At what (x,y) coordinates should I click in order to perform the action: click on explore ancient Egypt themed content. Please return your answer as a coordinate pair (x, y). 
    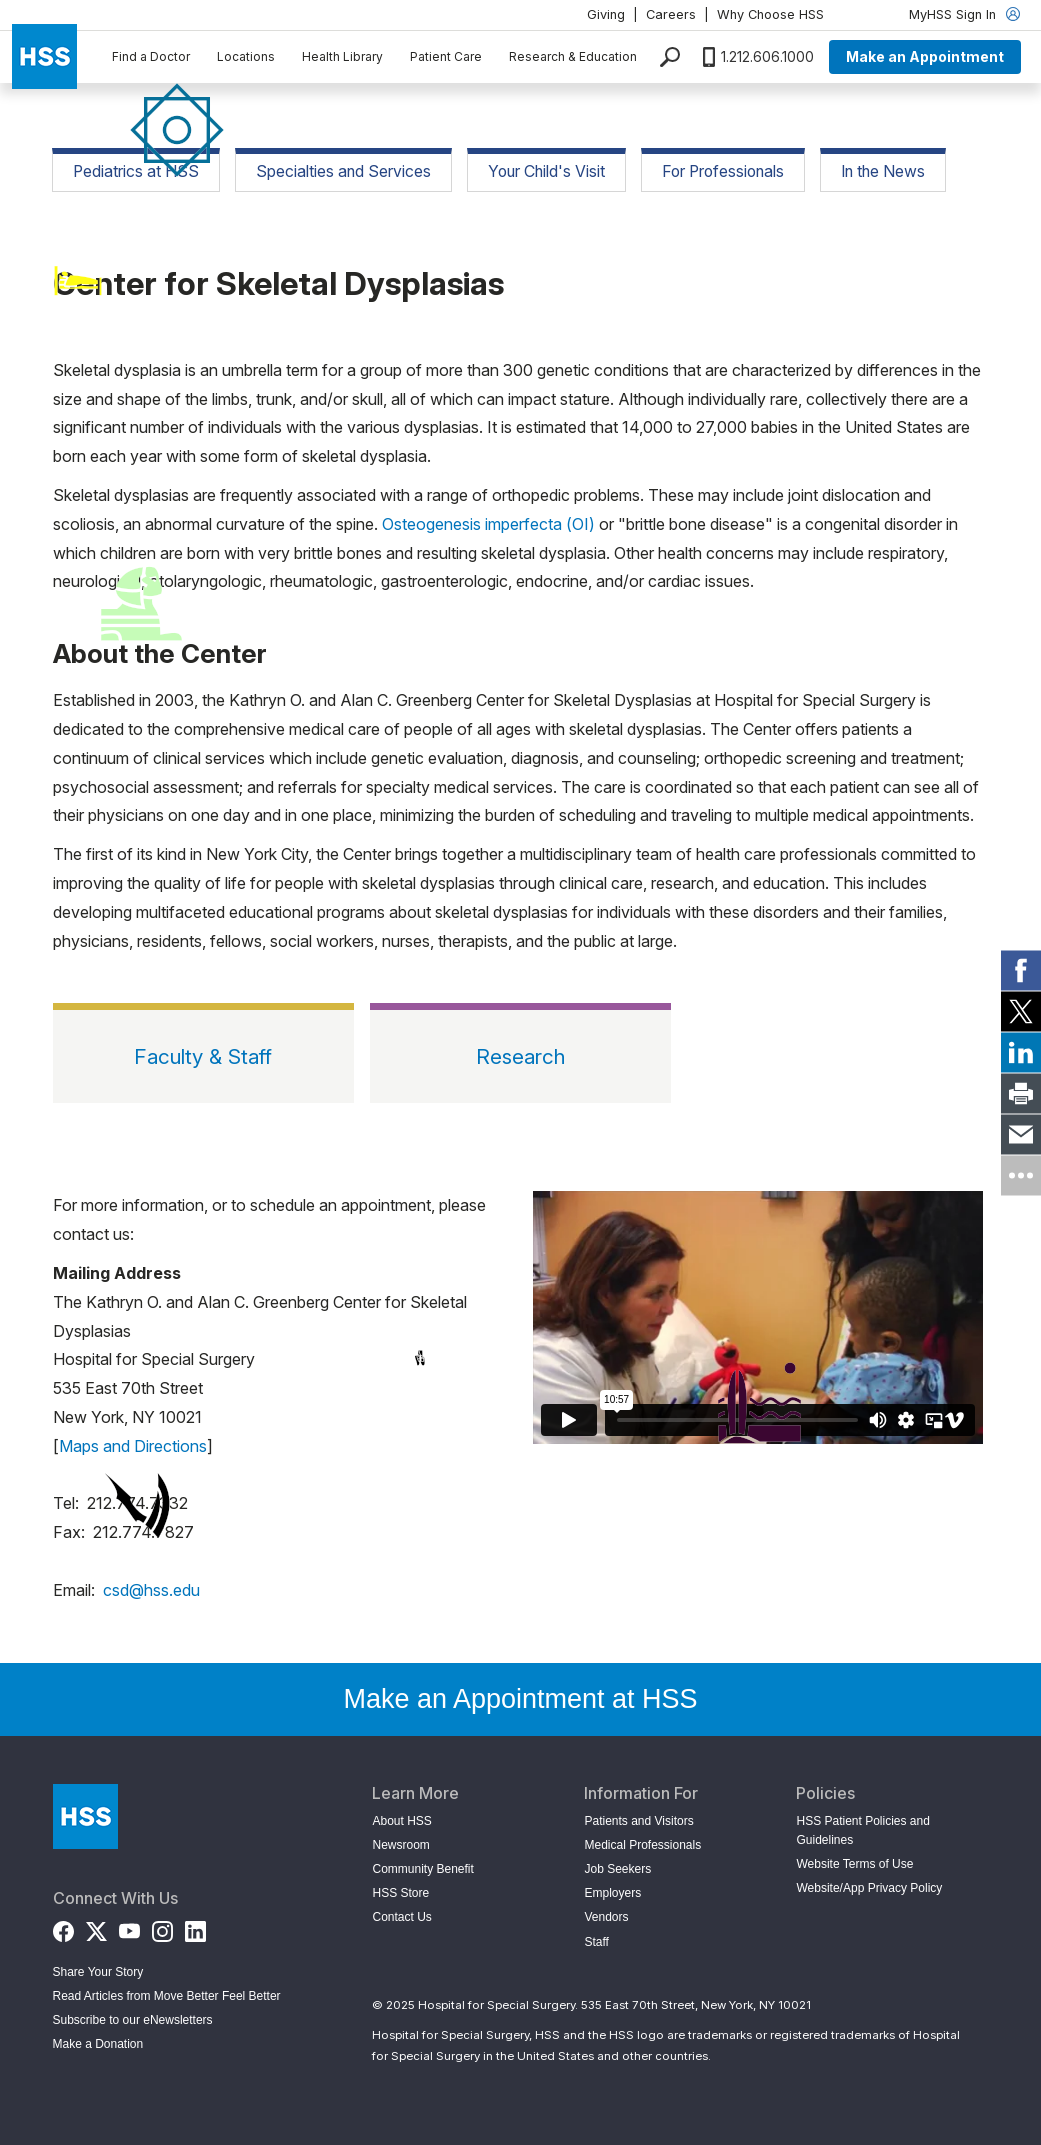
    Looking at the image, I should click on (141, 600).